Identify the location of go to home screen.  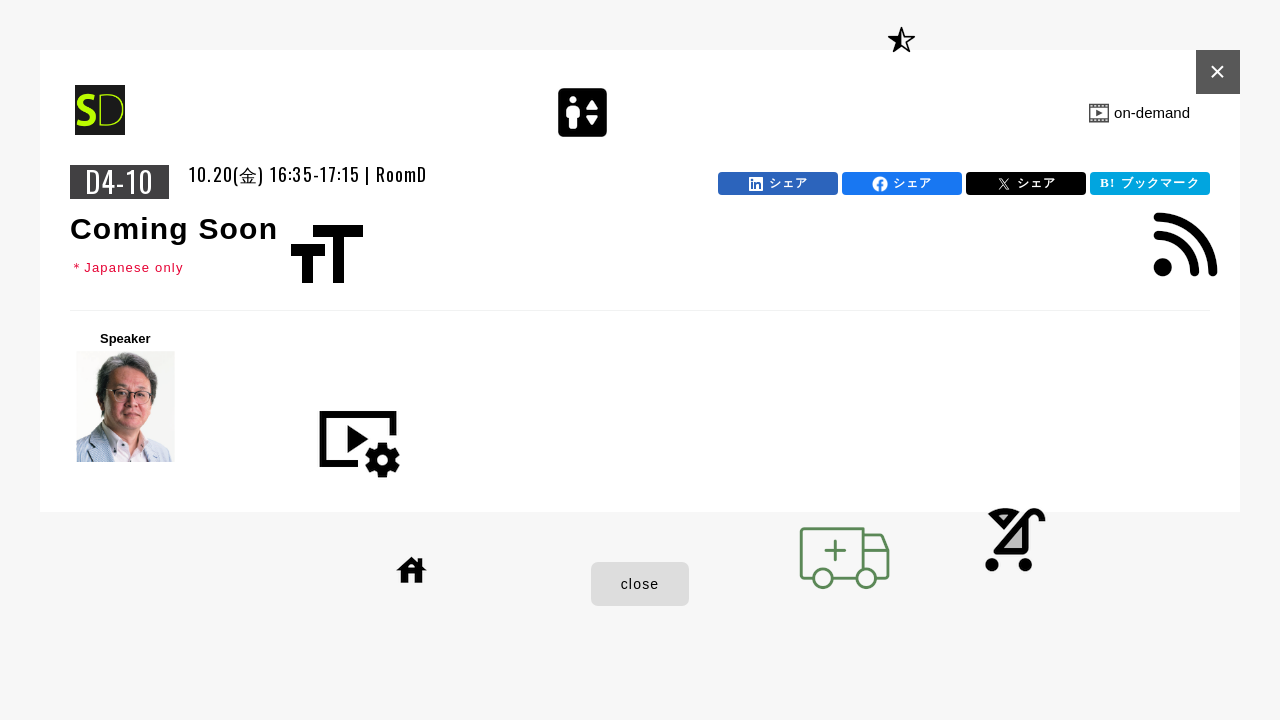
(411, 570).